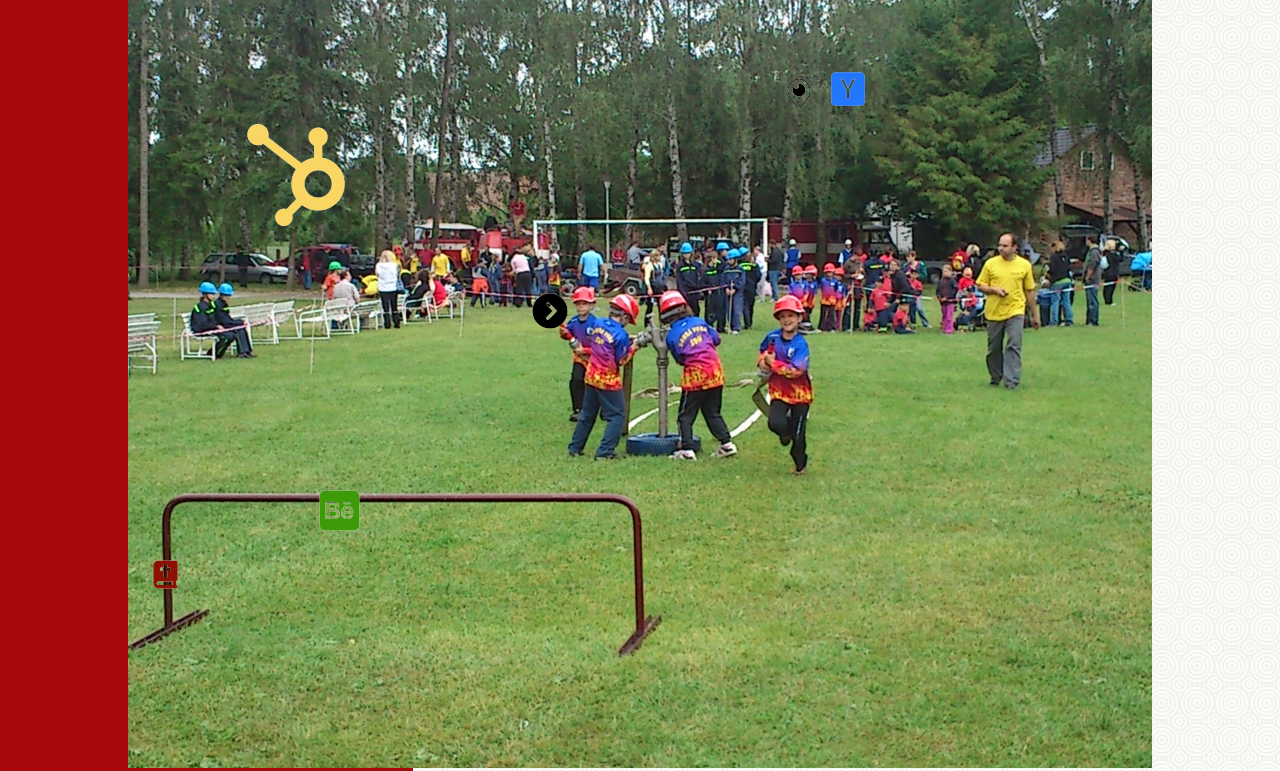 This screenshot has height=771, width=1280. I want to click on open HubSpot CRM platform, so click(296, 175).